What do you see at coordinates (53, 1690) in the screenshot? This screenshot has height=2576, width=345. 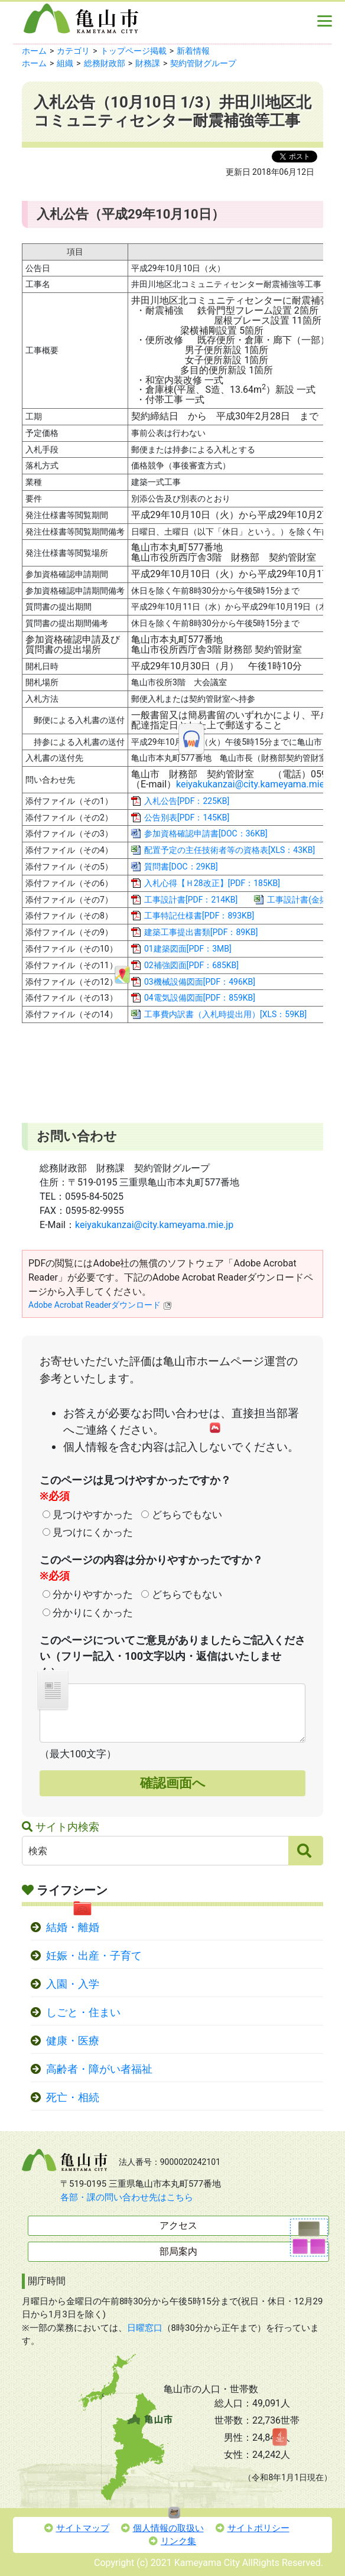 I see `document template file type` at bounding box center [53, 1690].